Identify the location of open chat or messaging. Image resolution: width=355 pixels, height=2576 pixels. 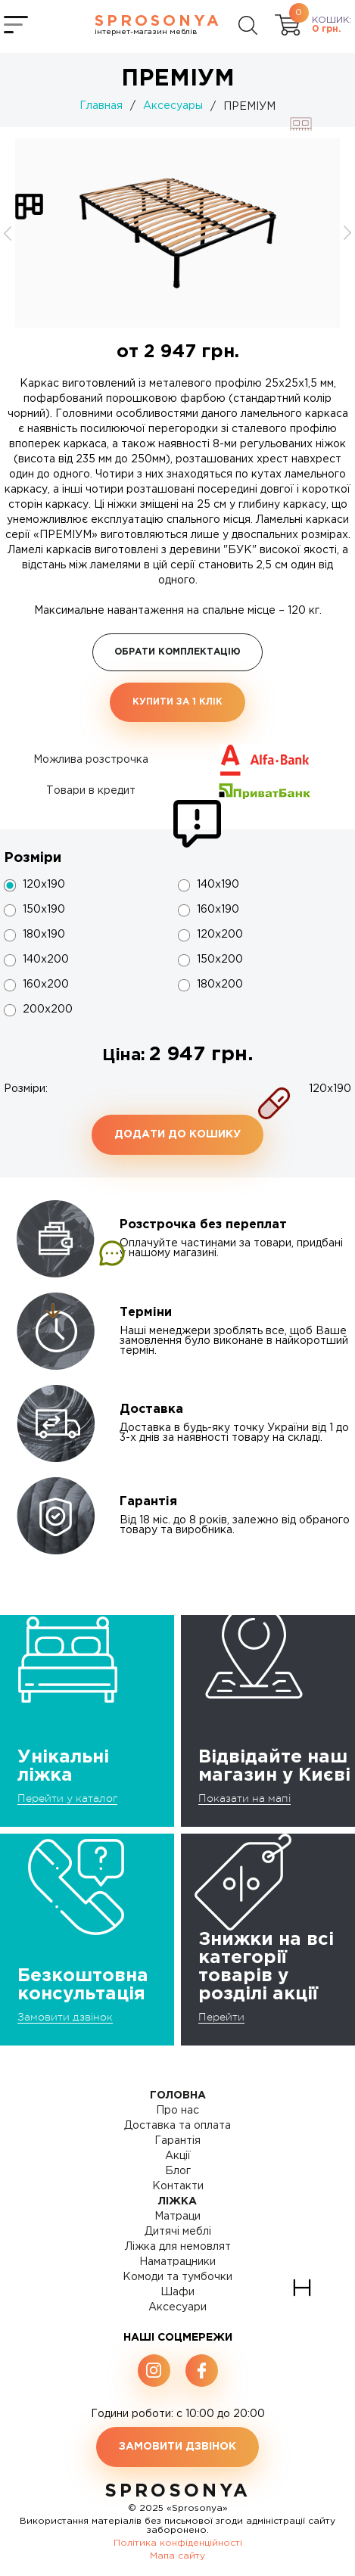
(112, 1253).